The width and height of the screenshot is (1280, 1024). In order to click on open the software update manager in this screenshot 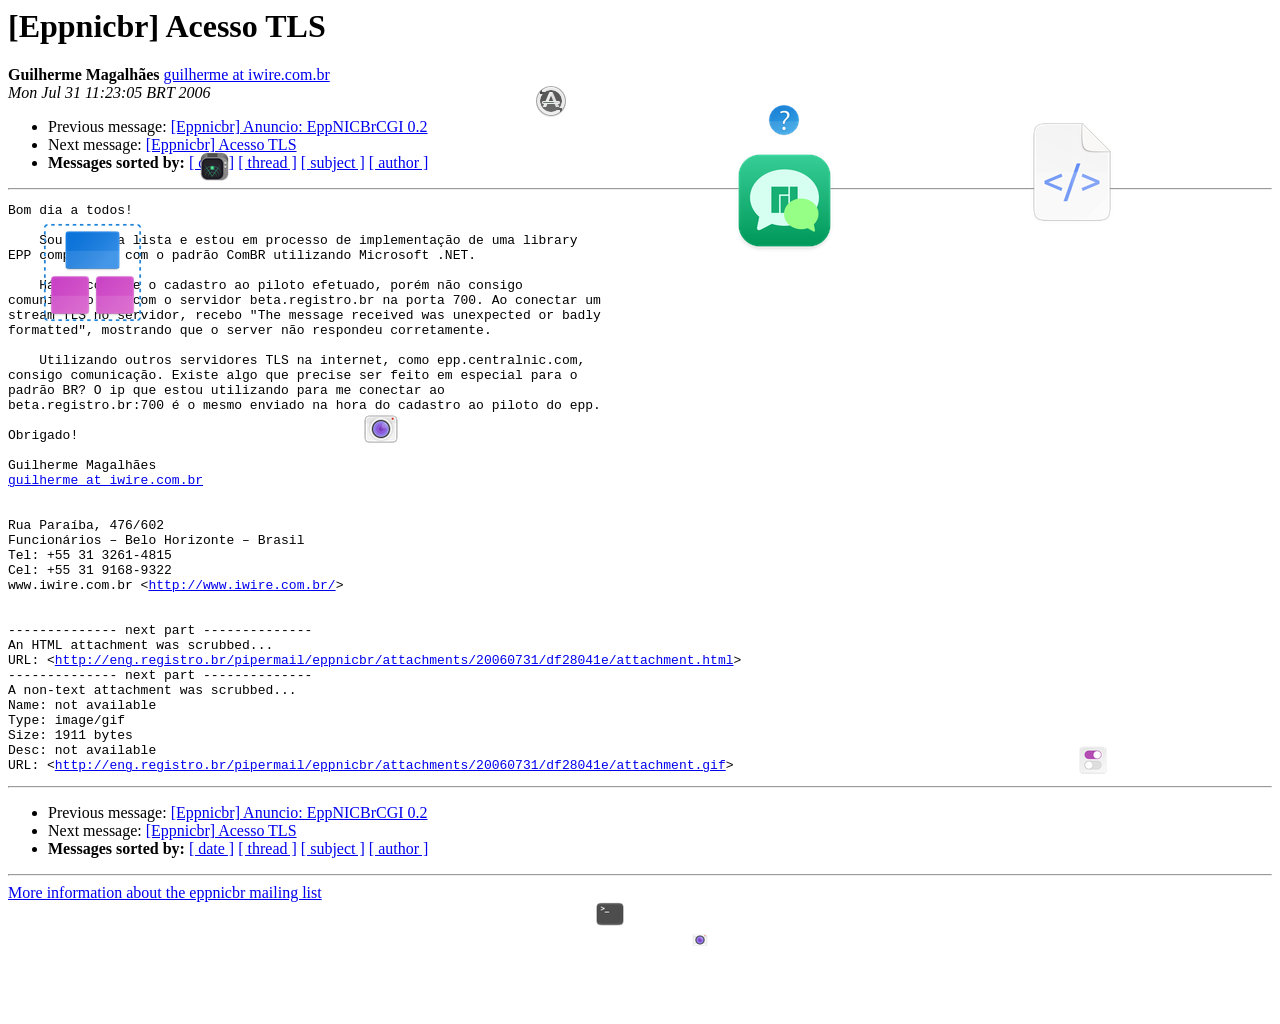, I will do `click(551, 101)`.